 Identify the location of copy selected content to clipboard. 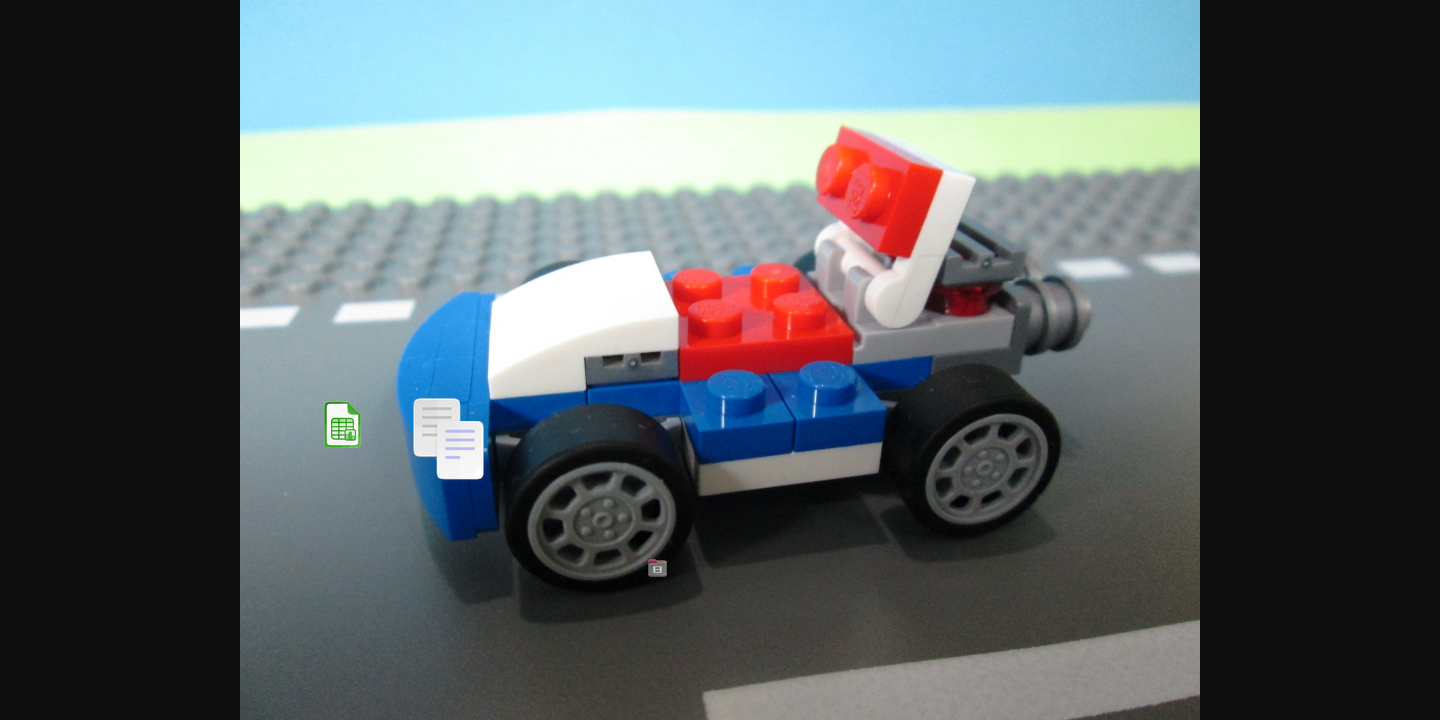
(448, 438).